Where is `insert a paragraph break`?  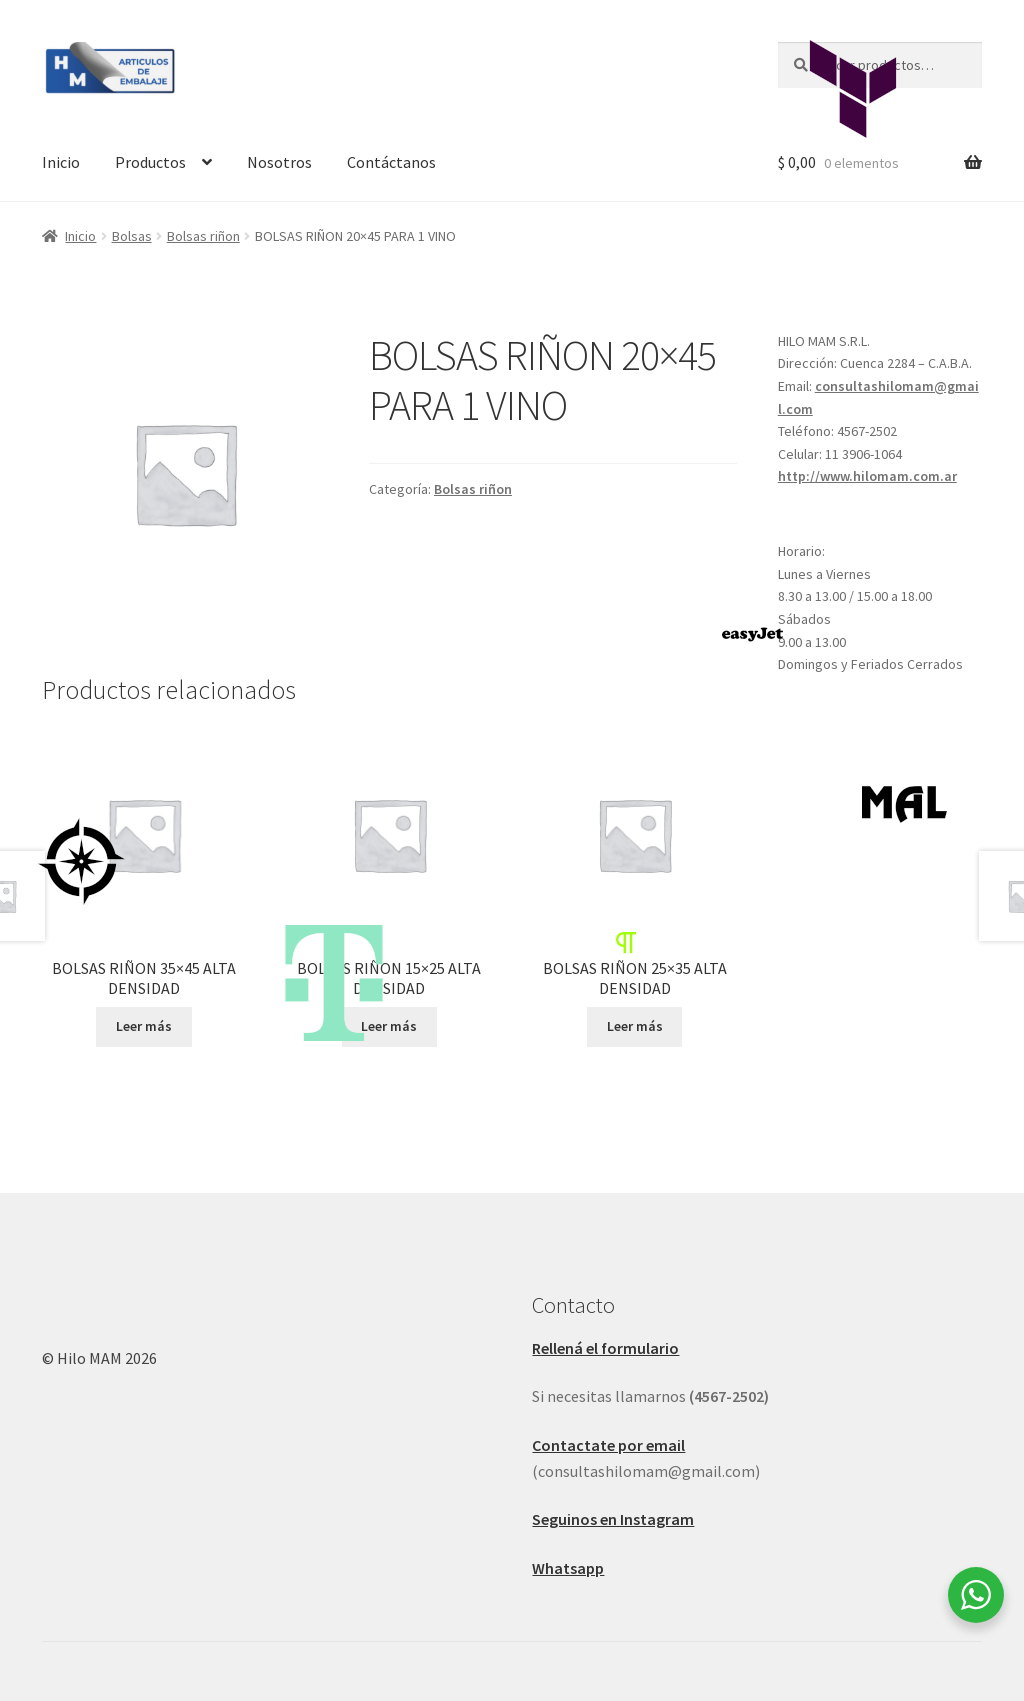 insert a paragraph break is located at coordinates (626, 942).